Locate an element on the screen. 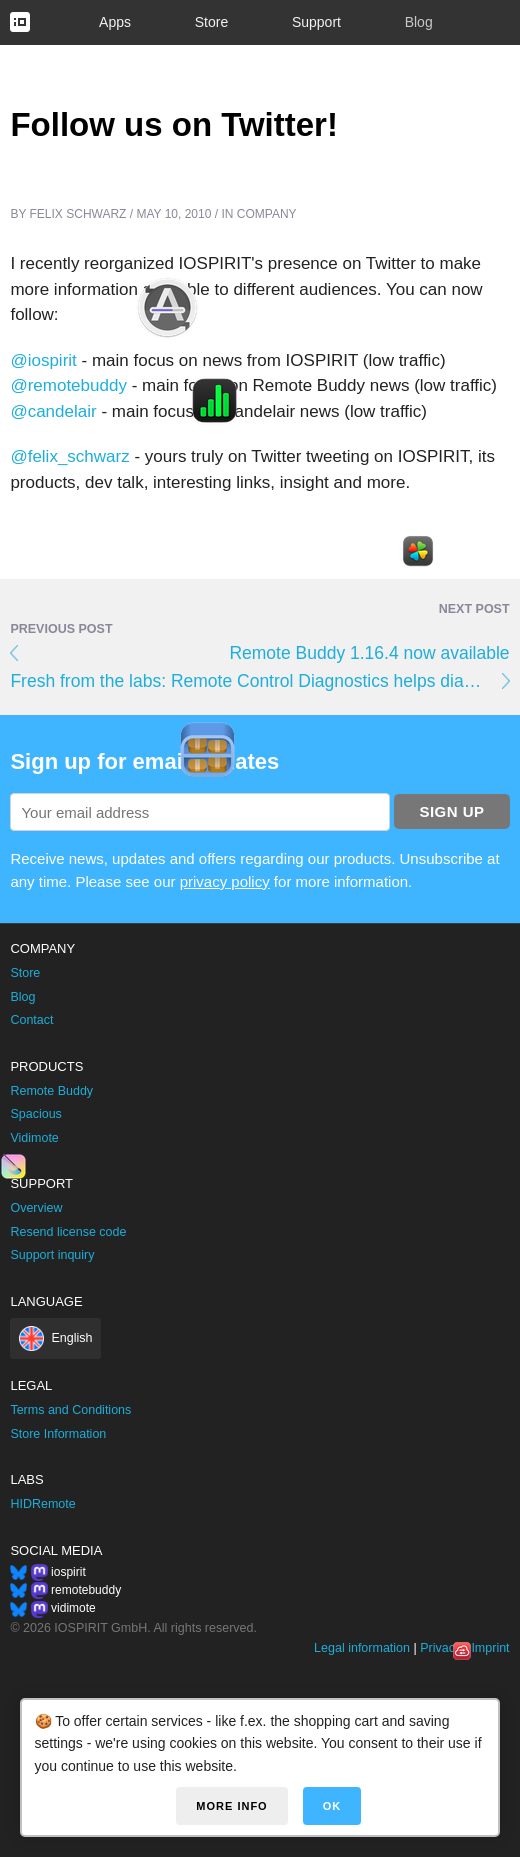 The width and height of the screenshot is (520, 1857). open apple numbers spreadsheet app is located at coordinates (214, 400).